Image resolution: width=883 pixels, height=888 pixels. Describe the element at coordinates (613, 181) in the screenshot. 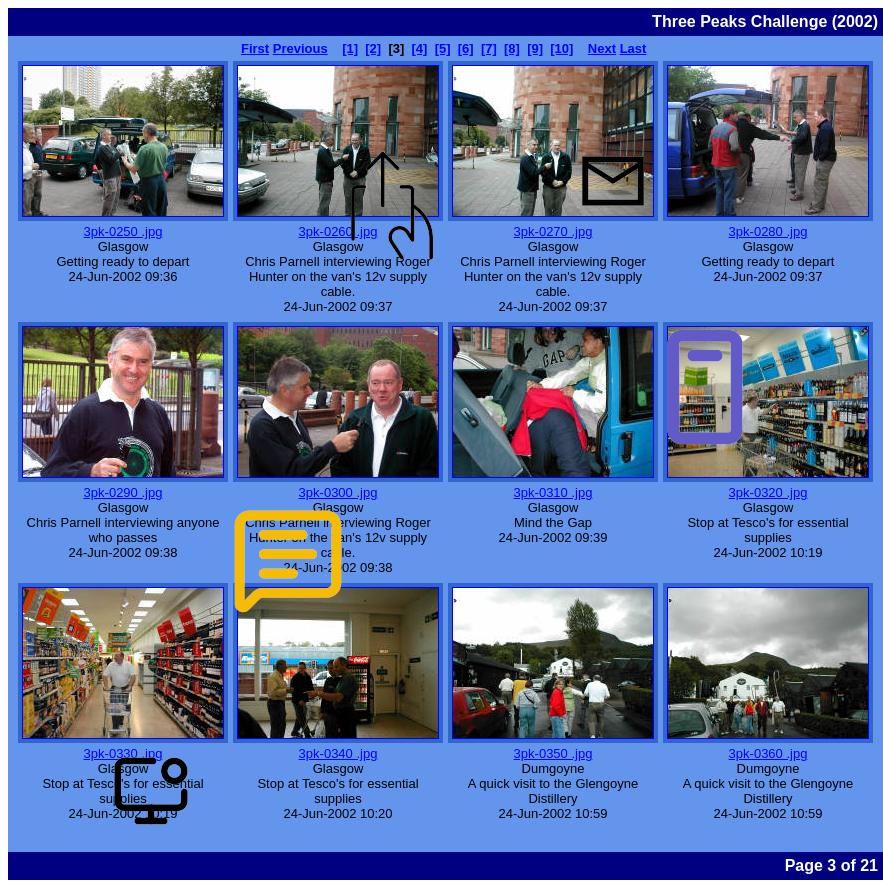

I see `open your email inbox` at that location.